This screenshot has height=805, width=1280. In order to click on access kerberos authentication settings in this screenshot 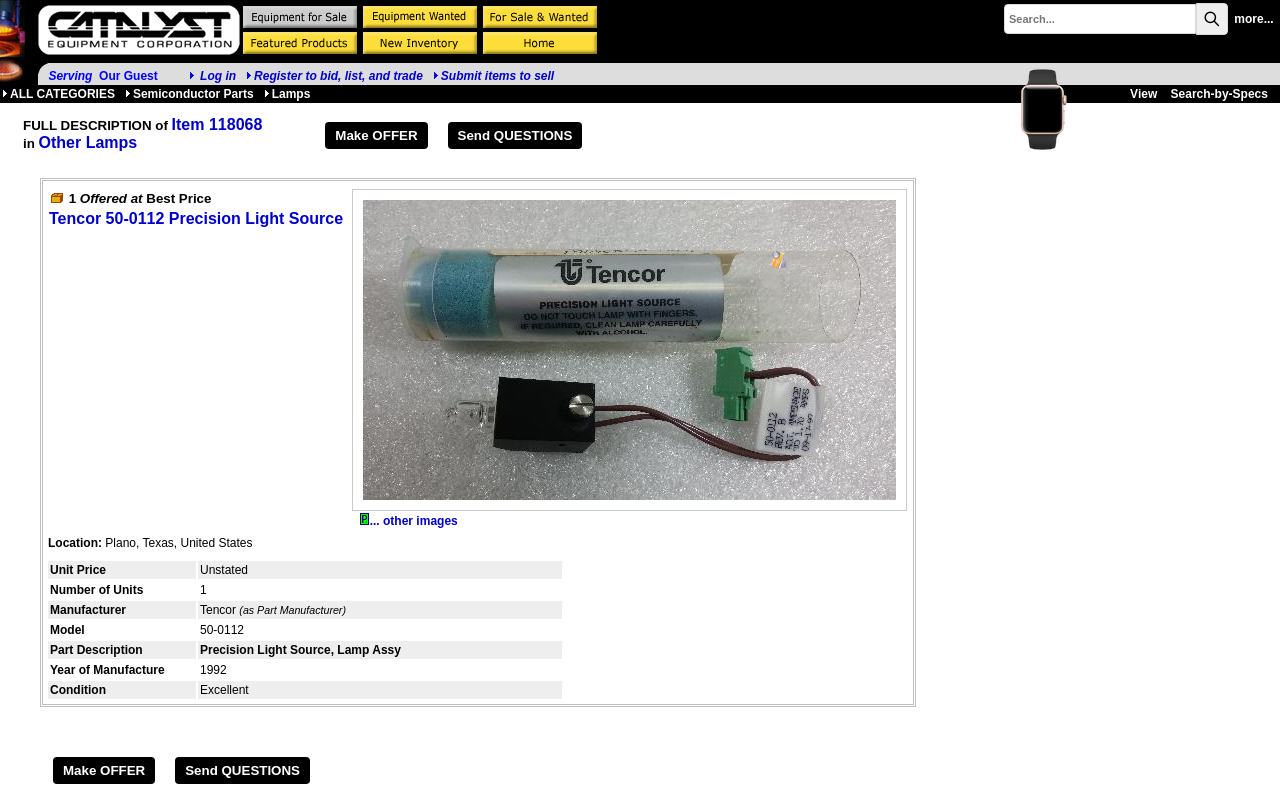, I will do `click(779, 258)`.